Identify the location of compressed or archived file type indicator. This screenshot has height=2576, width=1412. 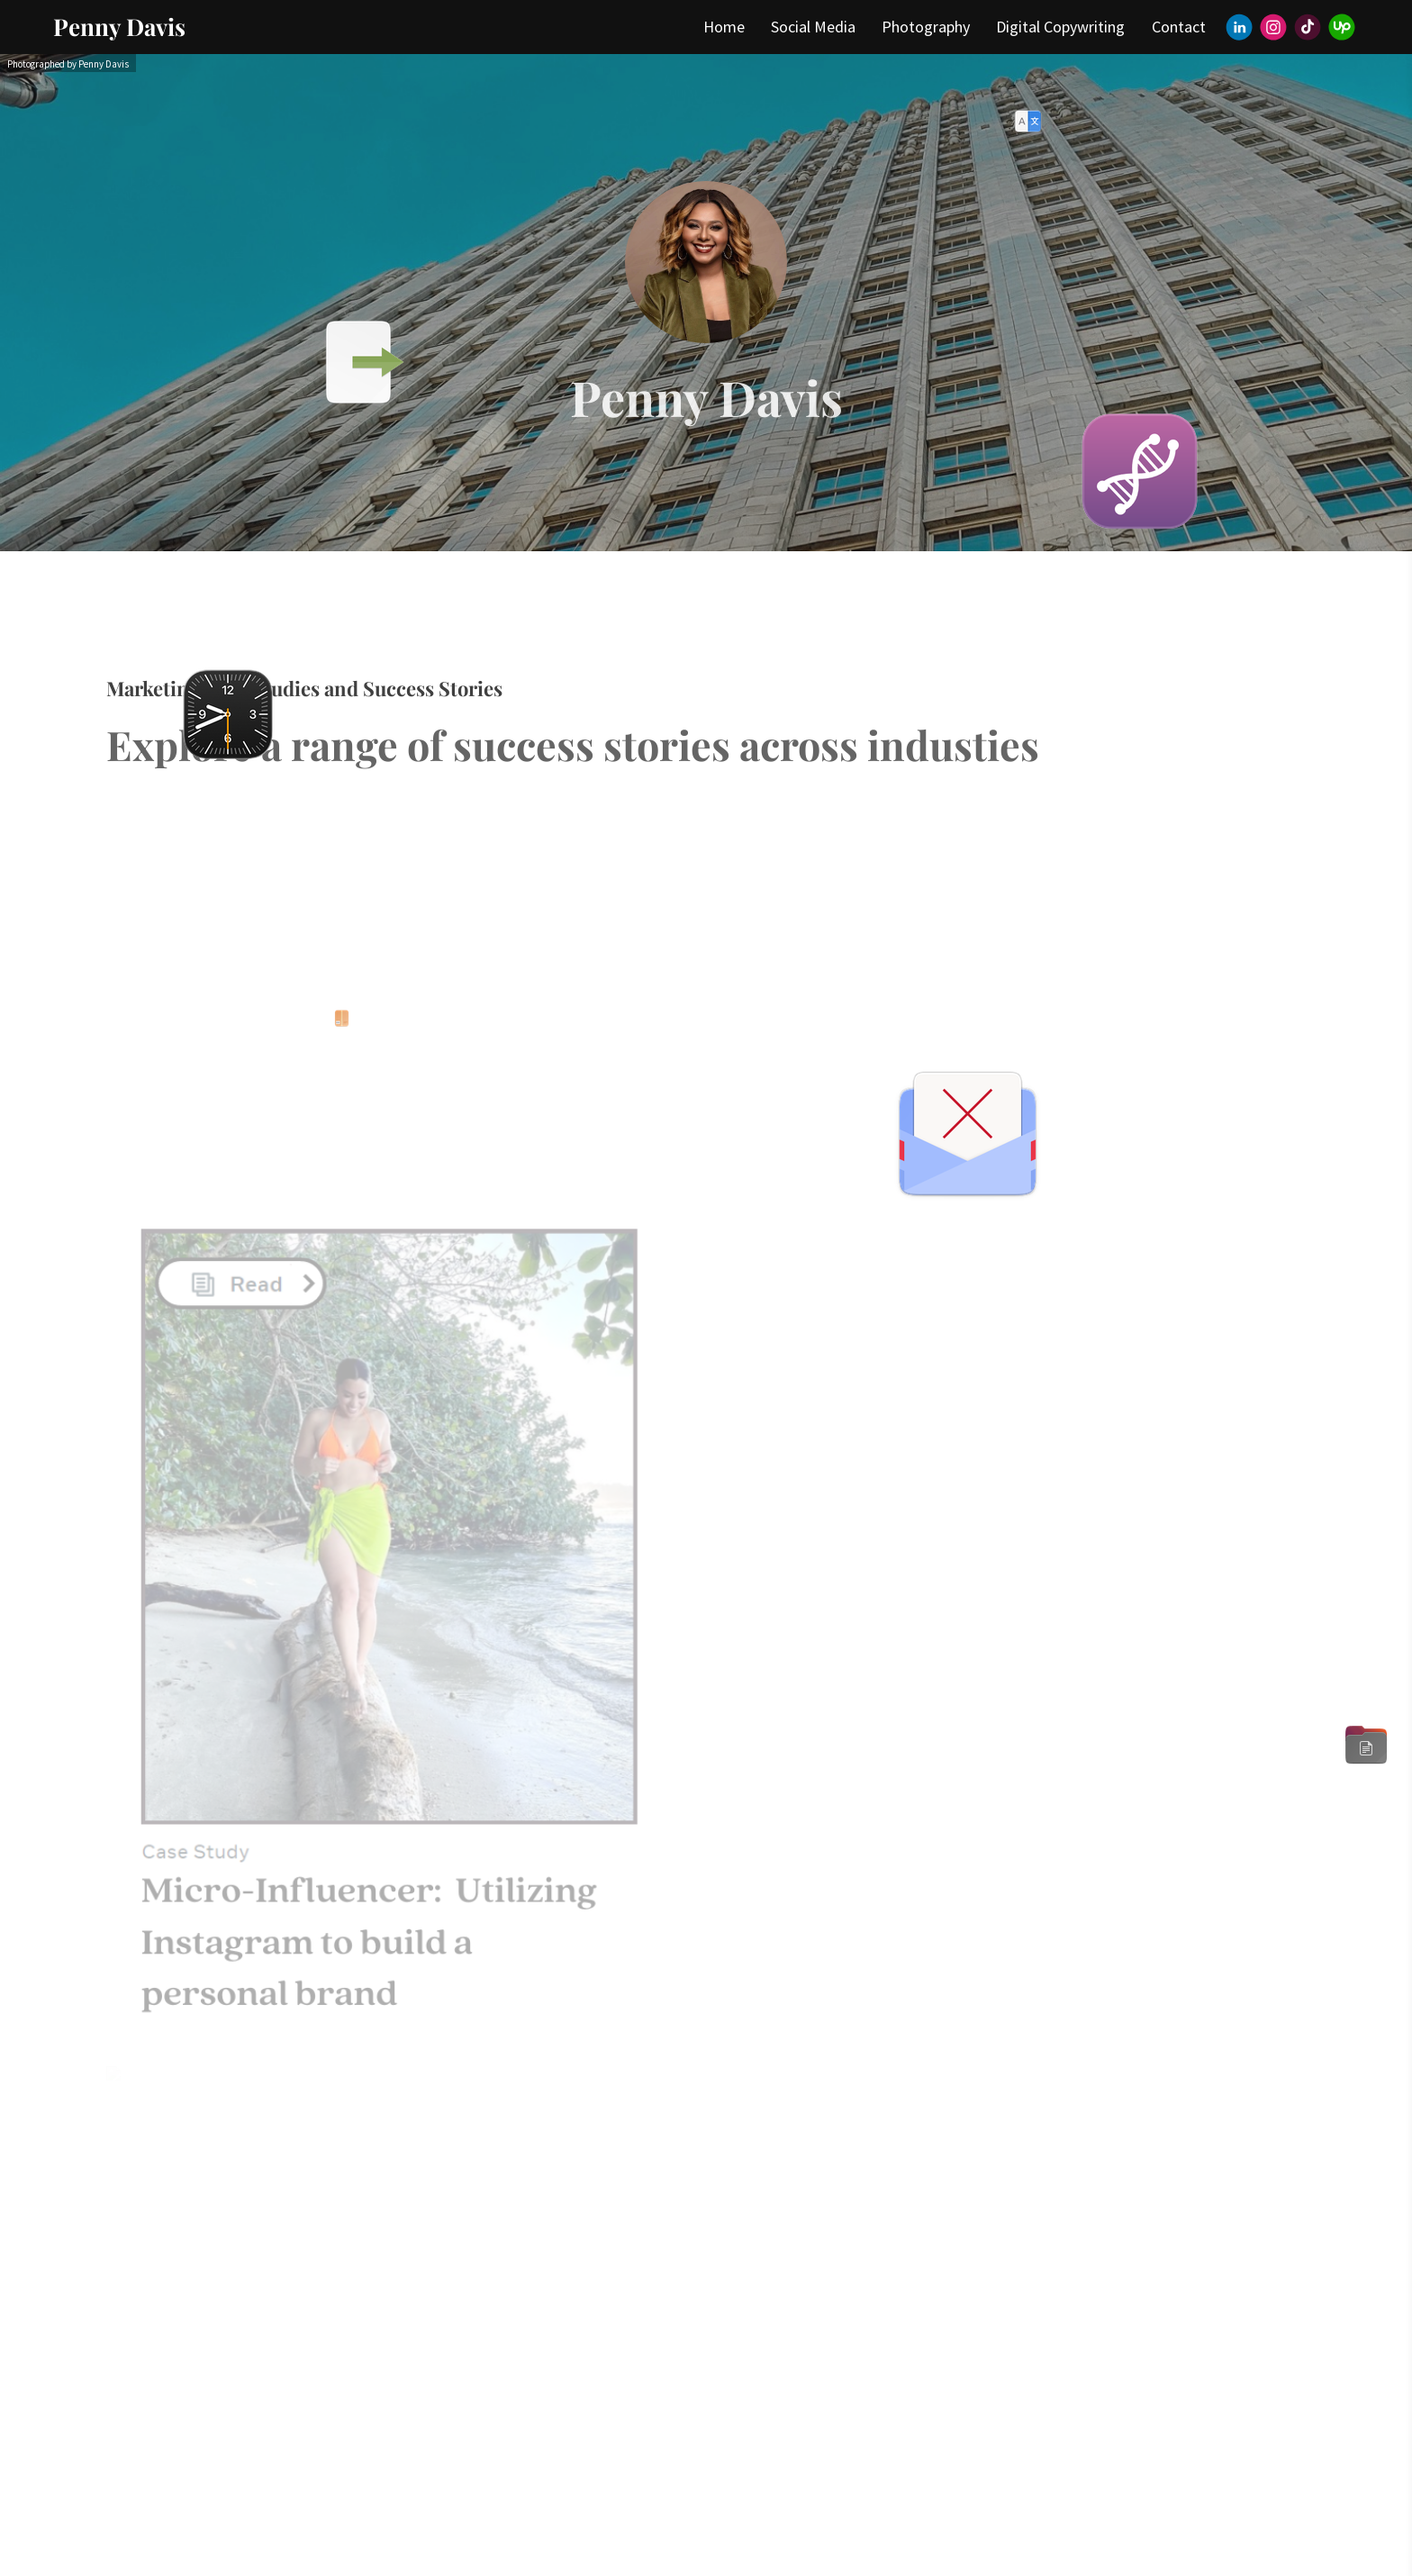
(341, 1018).